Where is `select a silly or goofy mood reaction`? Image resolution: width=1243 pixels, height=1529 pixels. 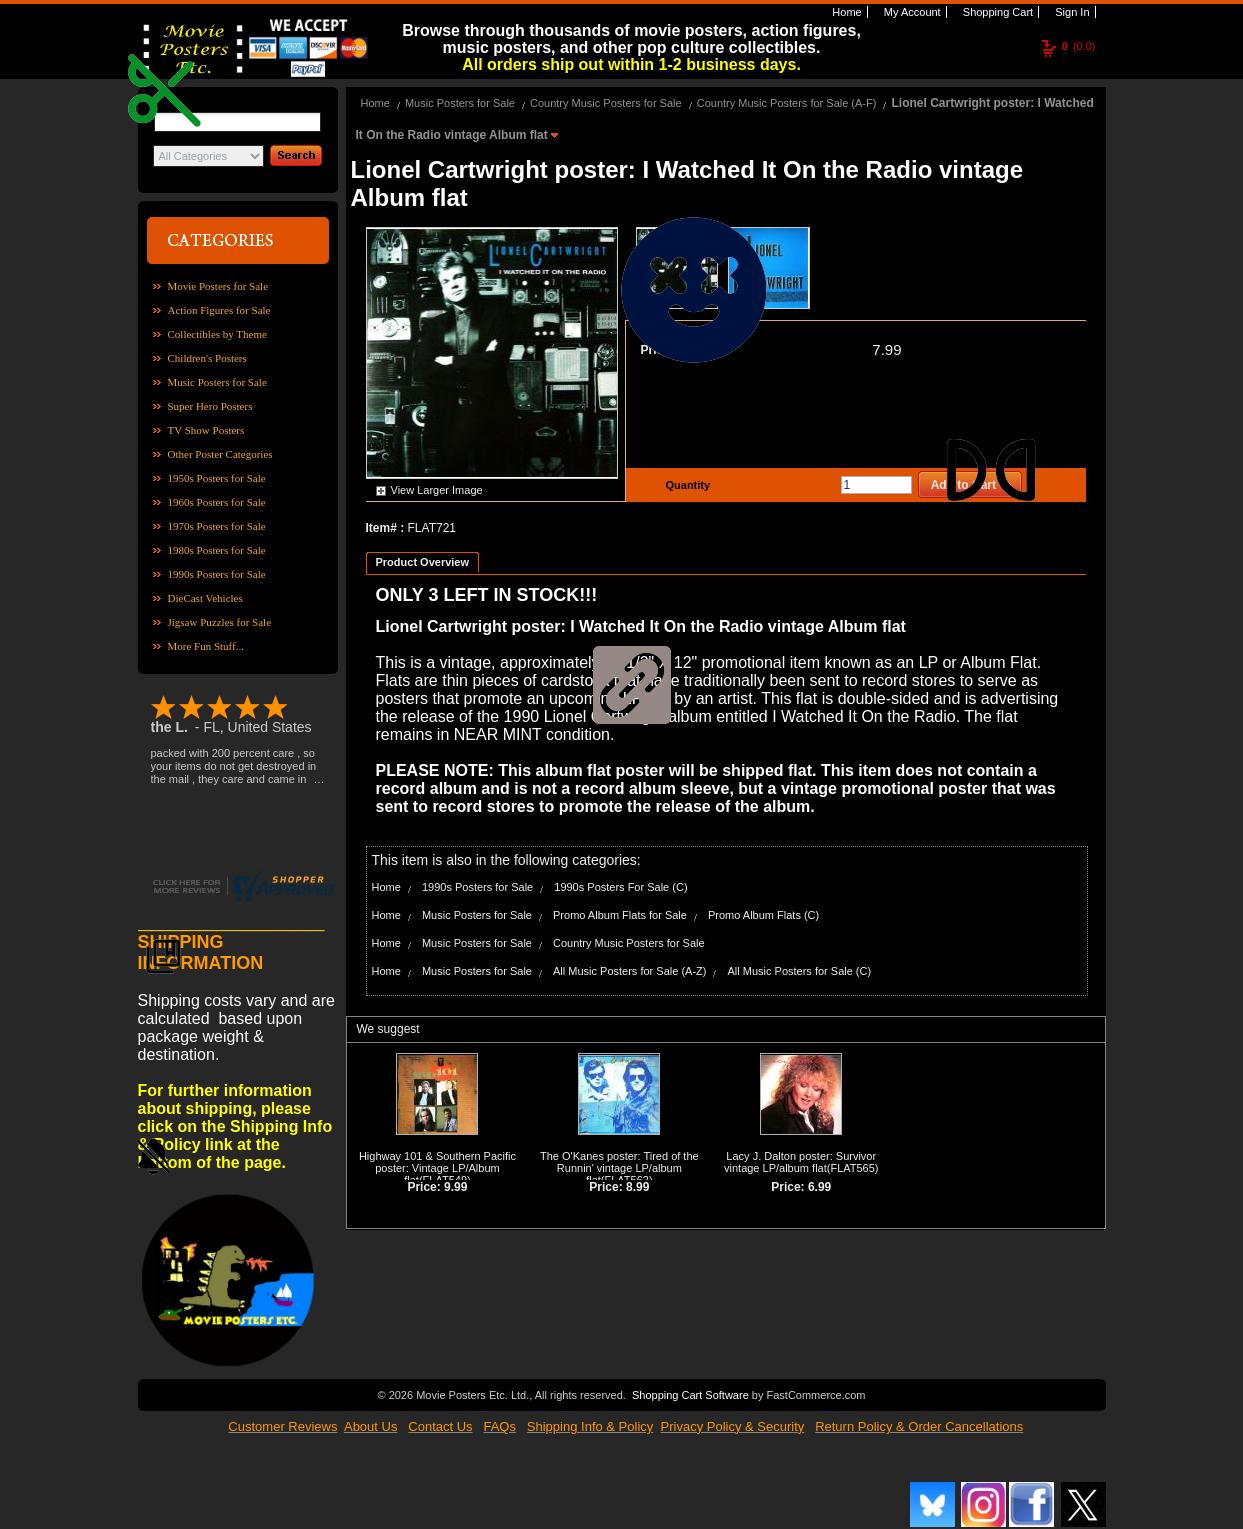
select a silly or goofy mood reaction is located at coordinates (694, 290).